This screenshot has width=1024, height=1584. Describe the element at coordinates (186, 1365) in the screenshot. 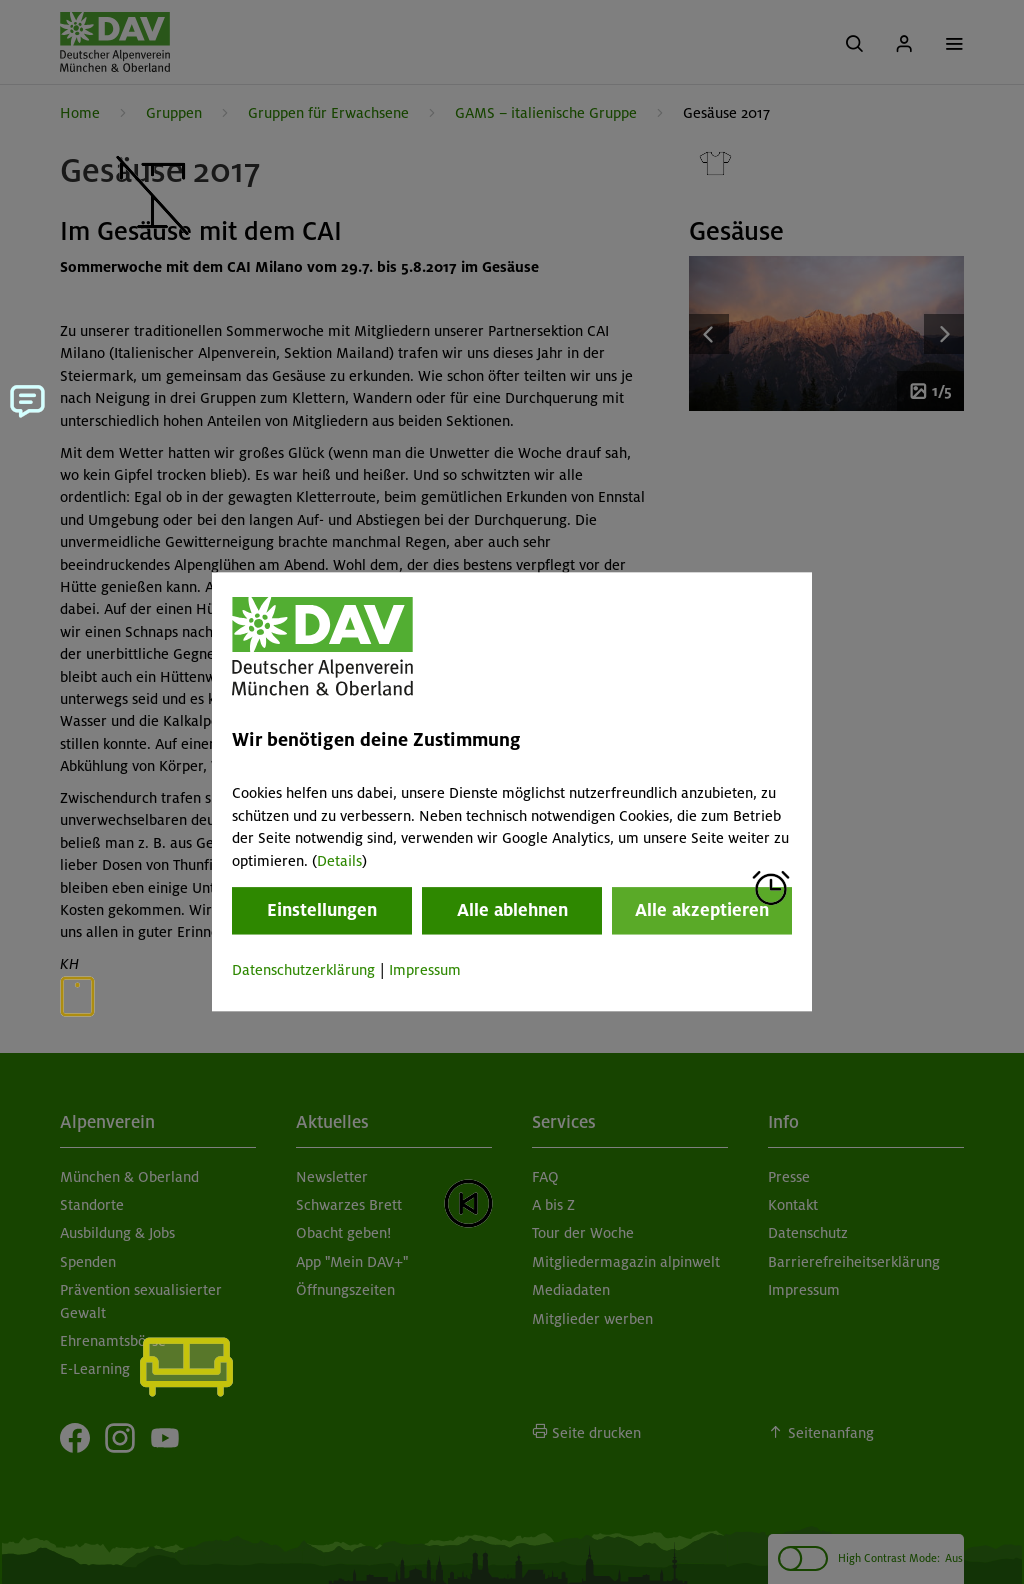

I see `browse furniture or home decor items` at that location.